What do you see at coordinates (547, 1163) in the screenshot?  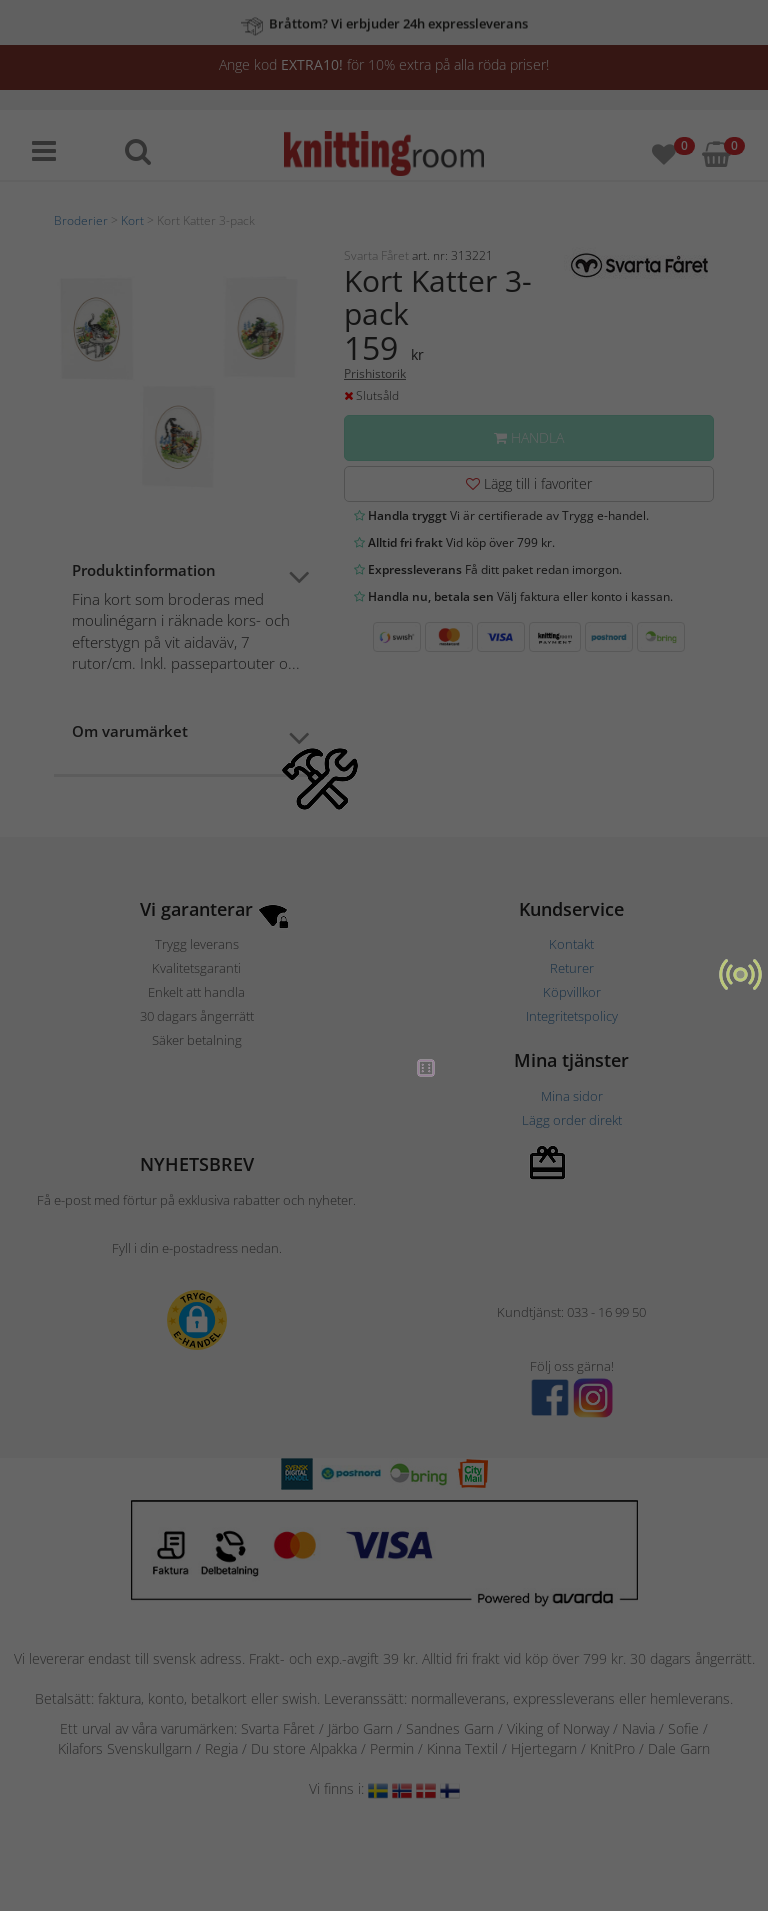 I see `redeem a gift card or voucher` at bounding box center [547, 1163].